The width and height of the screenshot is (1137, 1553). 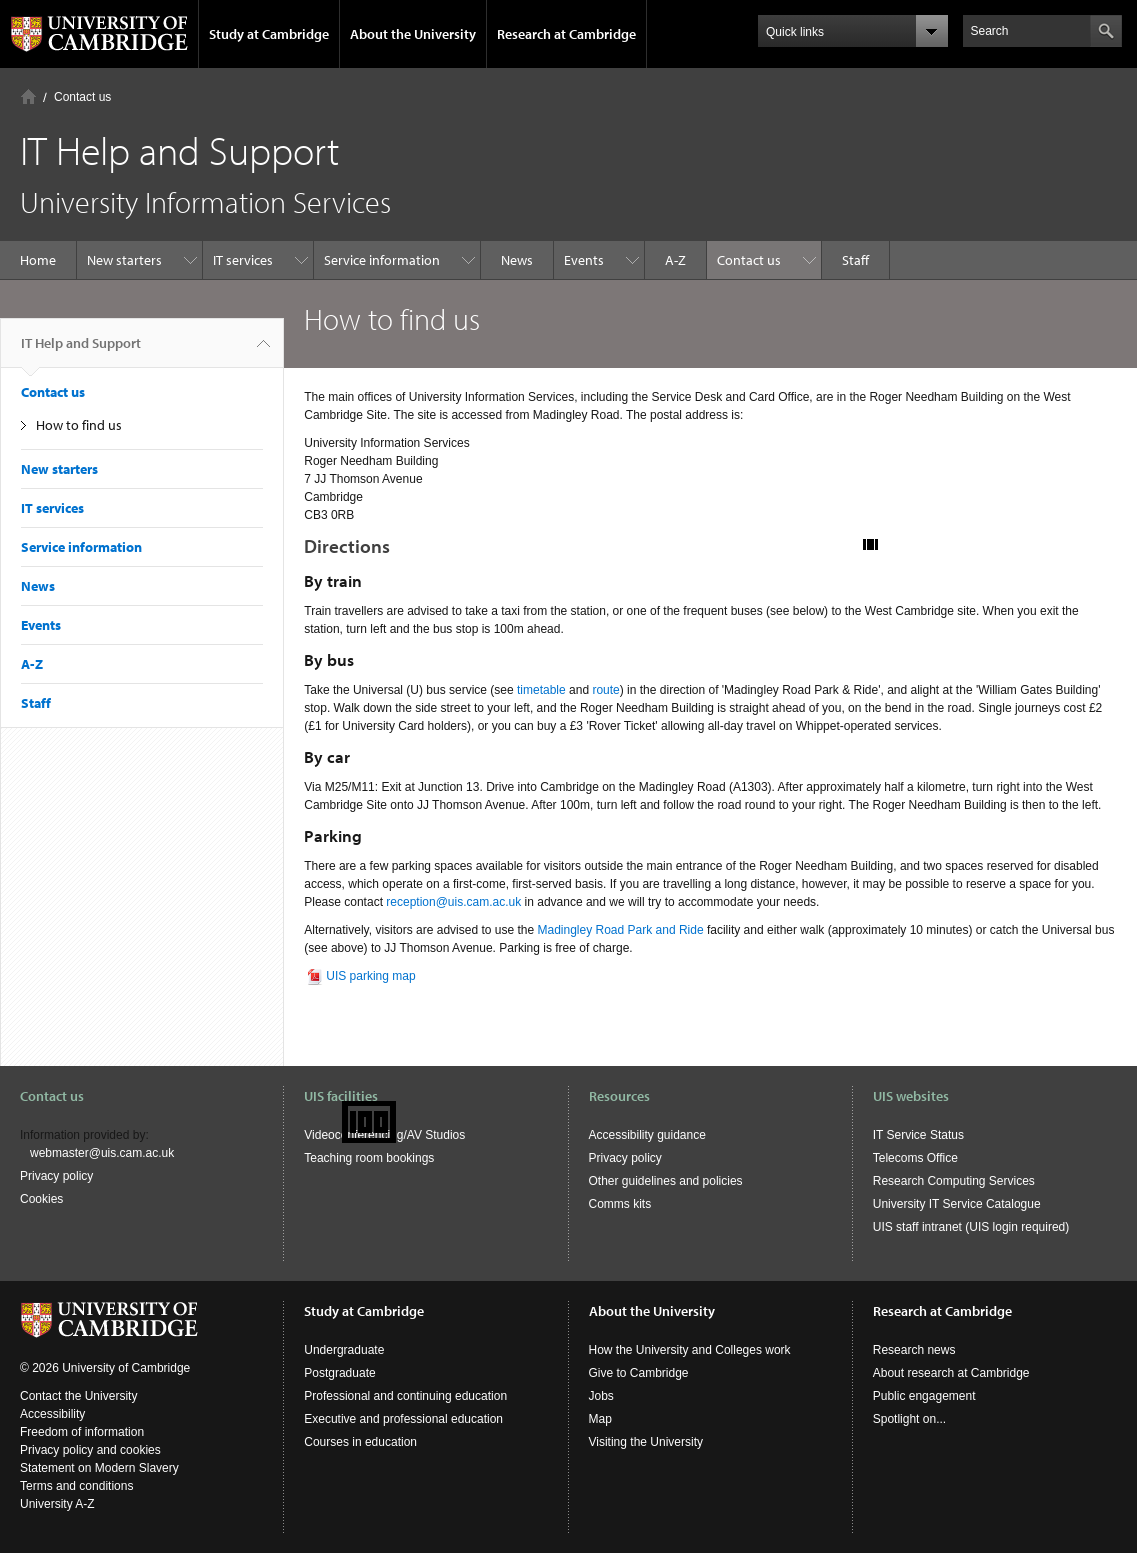 What do you see at coordinates (369, 1122) in the screenshot?
I see `view currency or money-related information` at bounding box center [369, 1122].